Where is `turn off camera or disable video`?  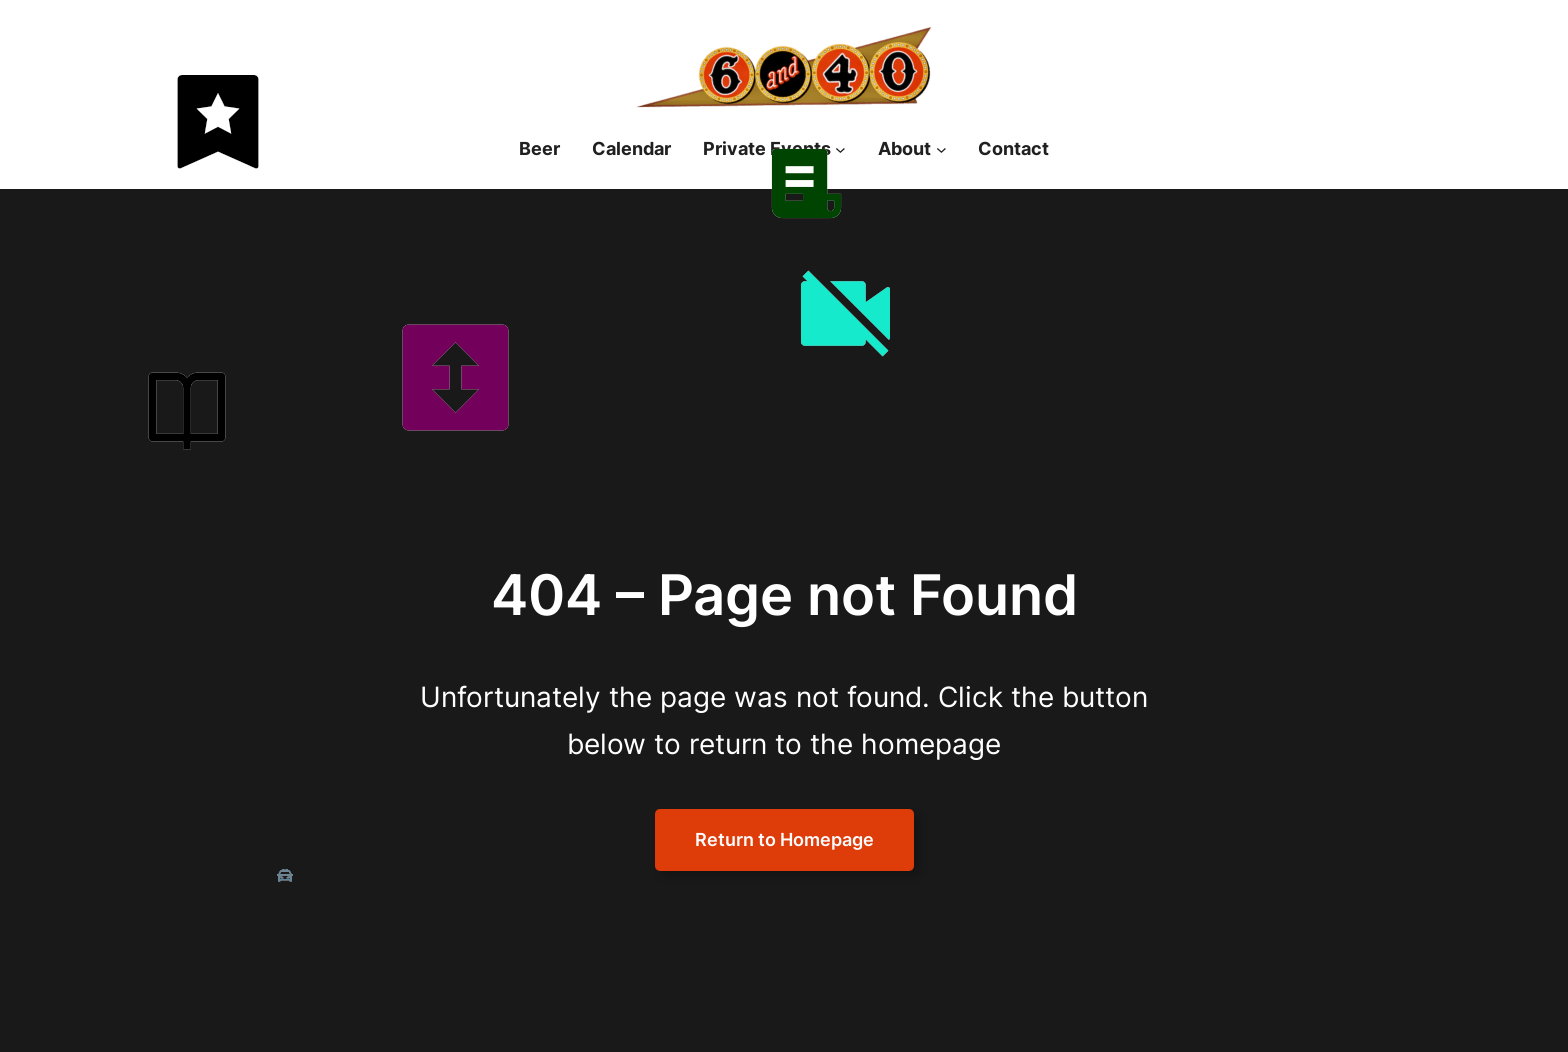 turn off camera or disable video is located at coordinates (845, 313).